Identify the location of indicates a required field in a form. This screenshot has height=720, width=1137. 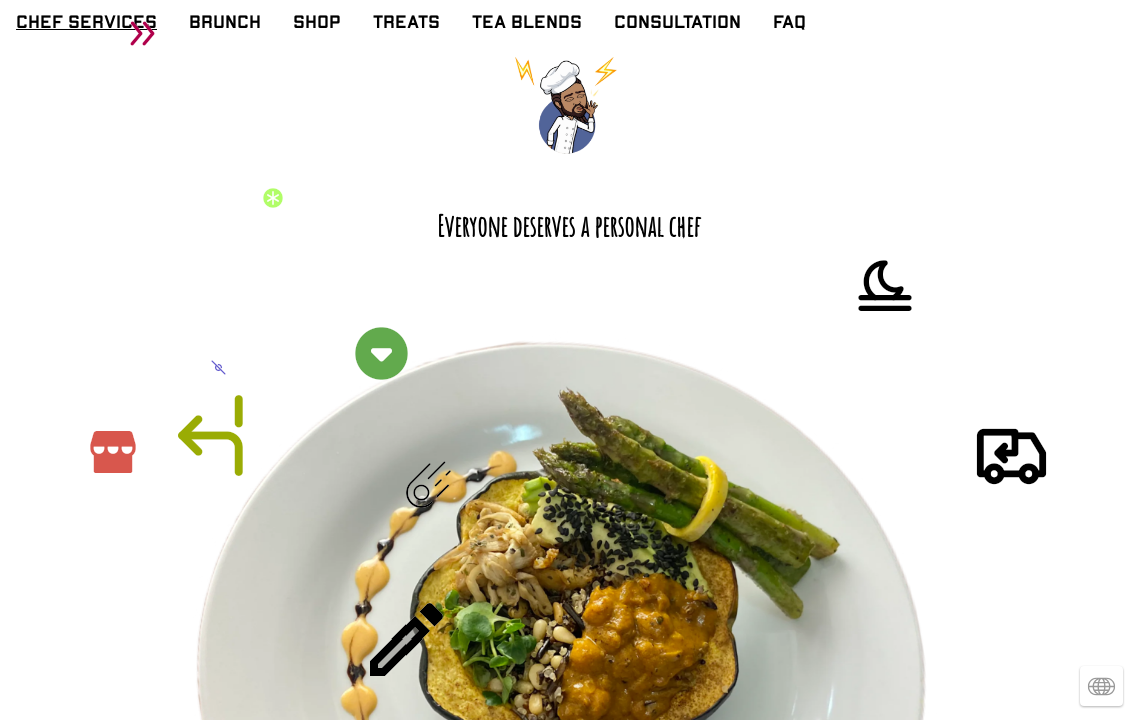
(273, 198).